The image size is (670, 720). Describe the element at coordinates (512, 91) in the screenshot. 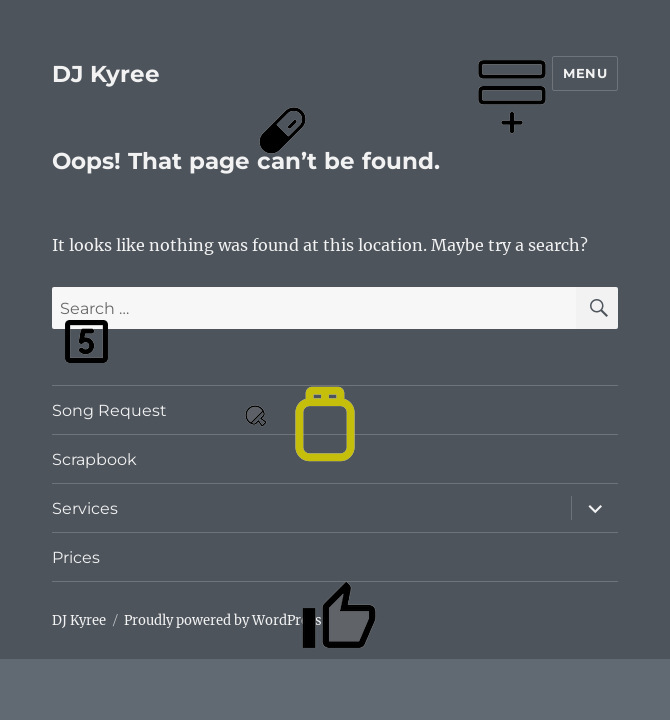

I see `add a new row to the bottom of a table` at that location.